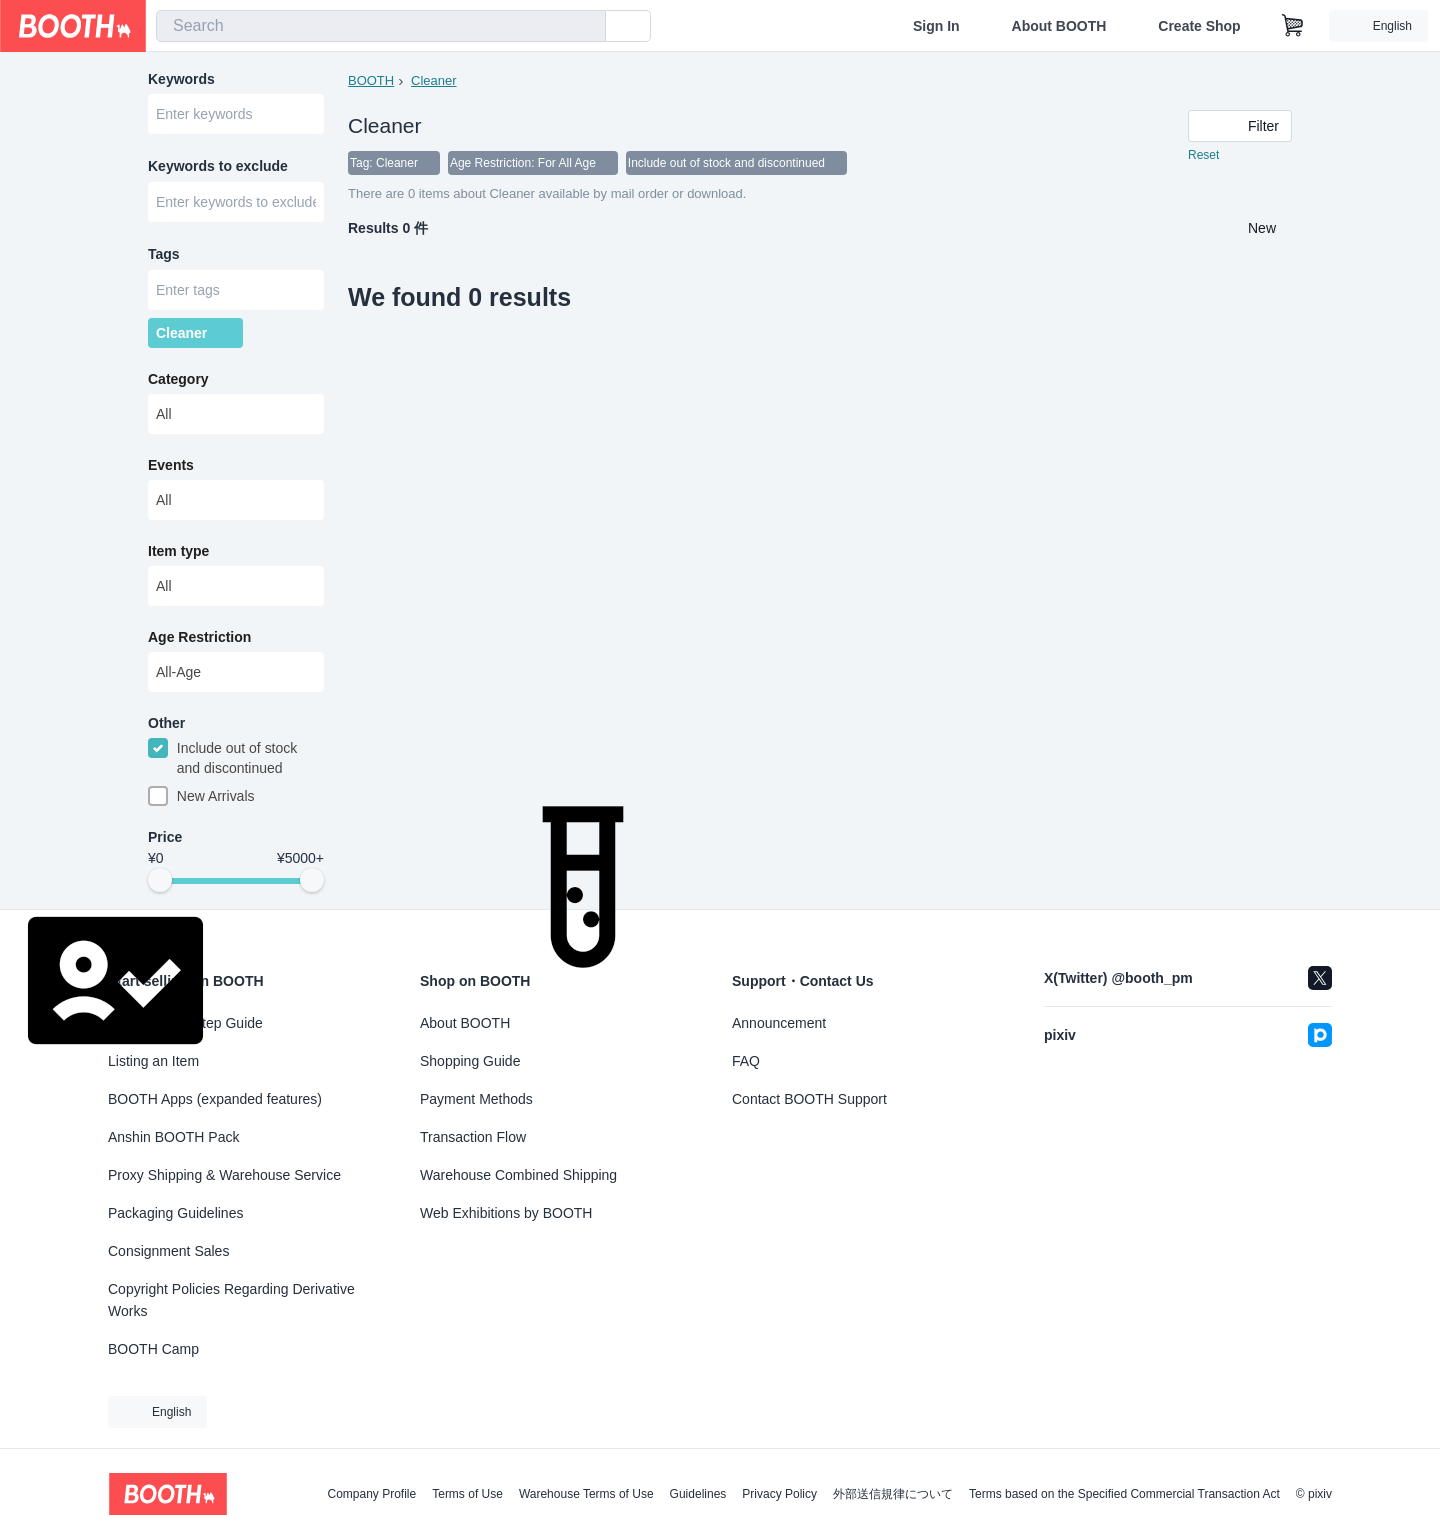 This screenshot has width=1440, height=1539. What do you see at coordinates (115, 980) in the screenshot?
I see `verified ID or pass accepted` at bounding box center [115, 980].